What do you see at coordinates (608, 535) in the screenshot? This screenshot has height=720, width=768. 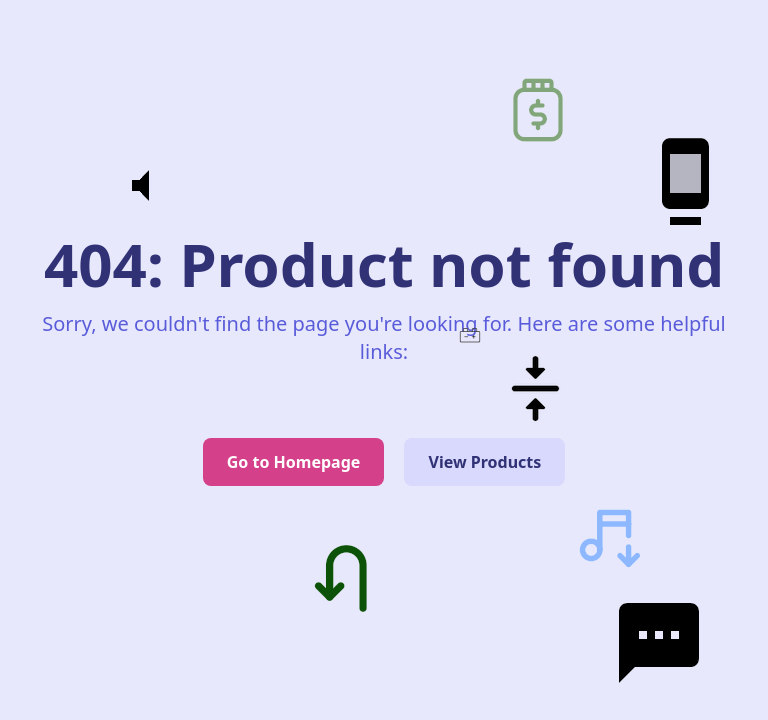 I see `download music or audio file` at bounding box center [608, 535].